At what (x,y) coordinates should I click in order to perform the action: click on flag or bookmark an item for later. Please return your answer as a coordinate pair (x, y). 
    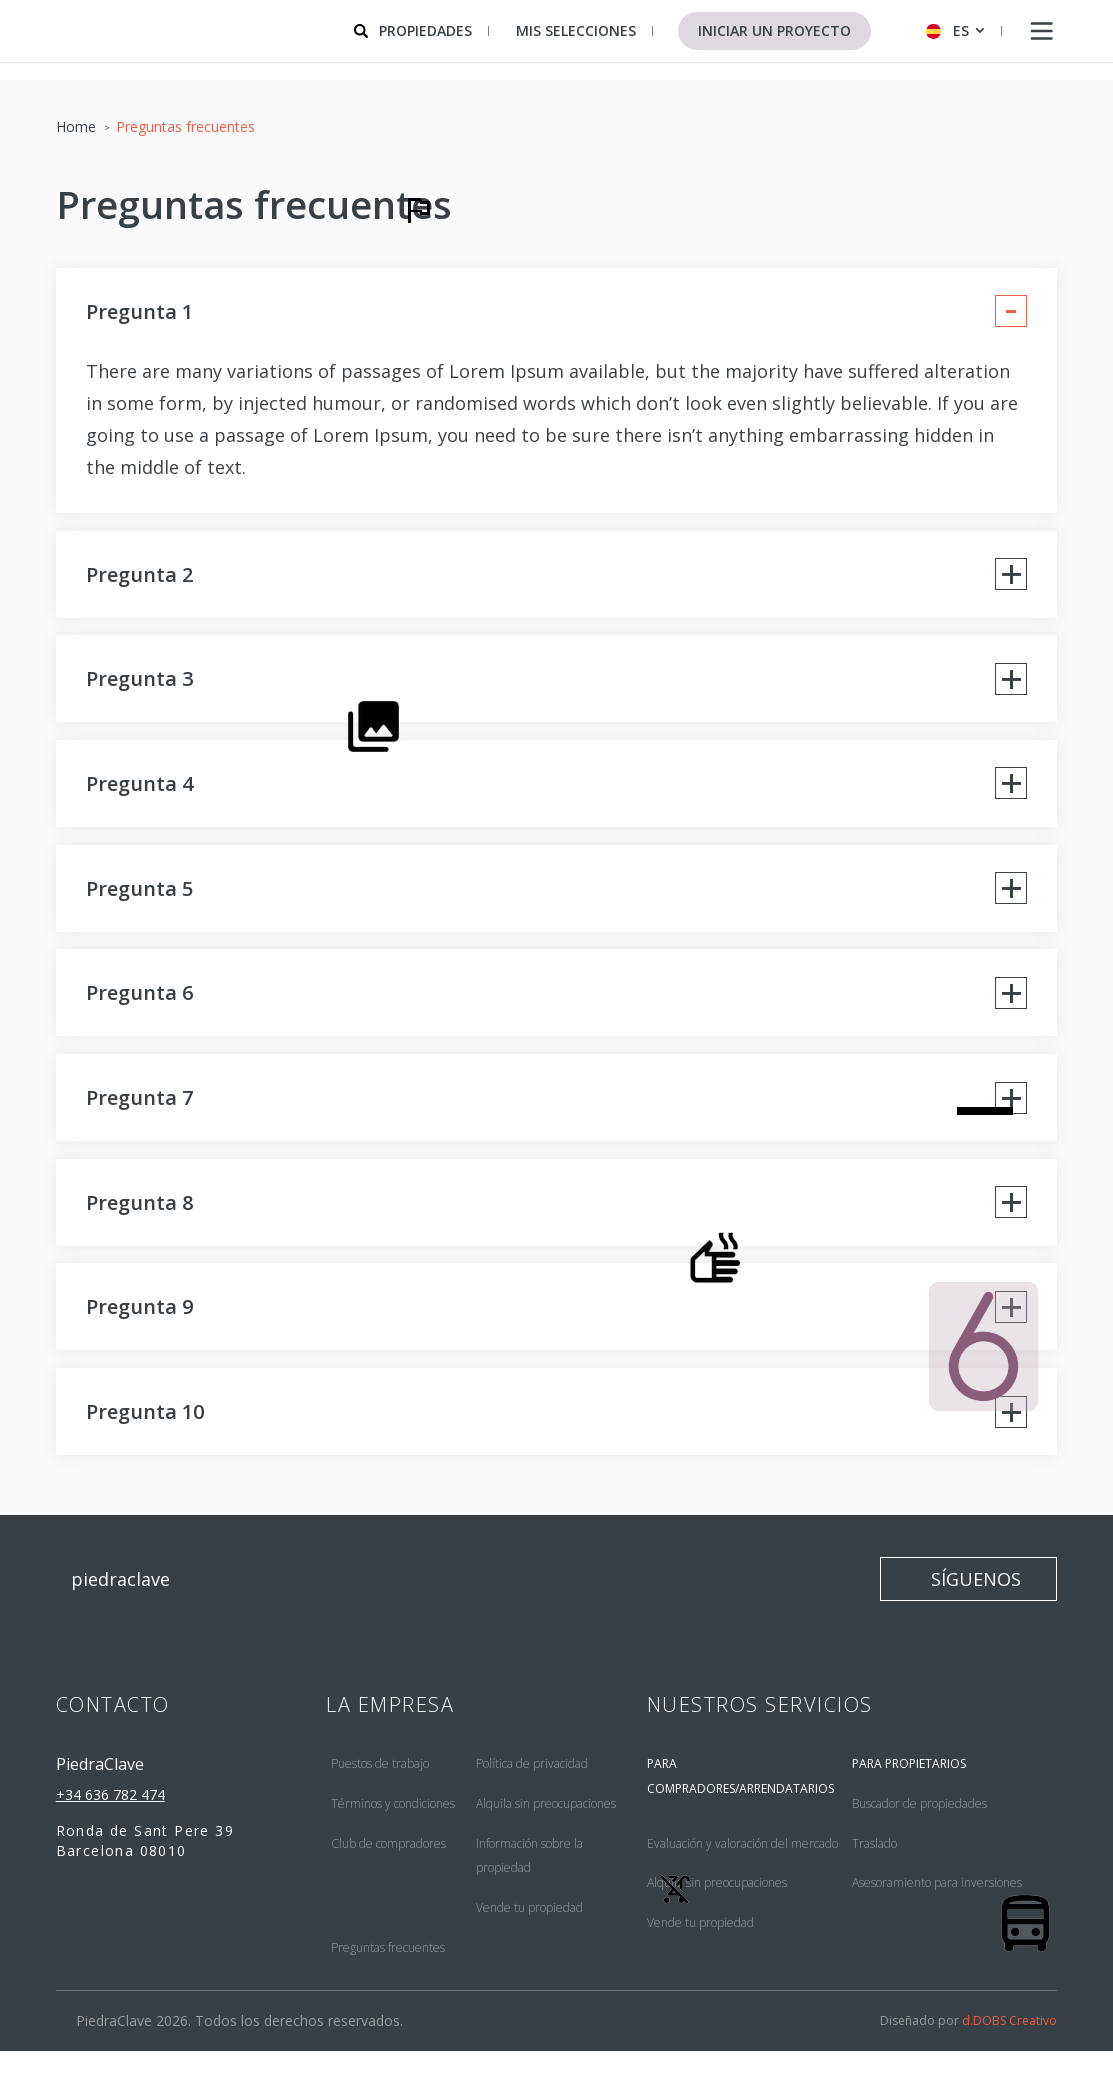
    Looking at the image, I should click on (418, 209).